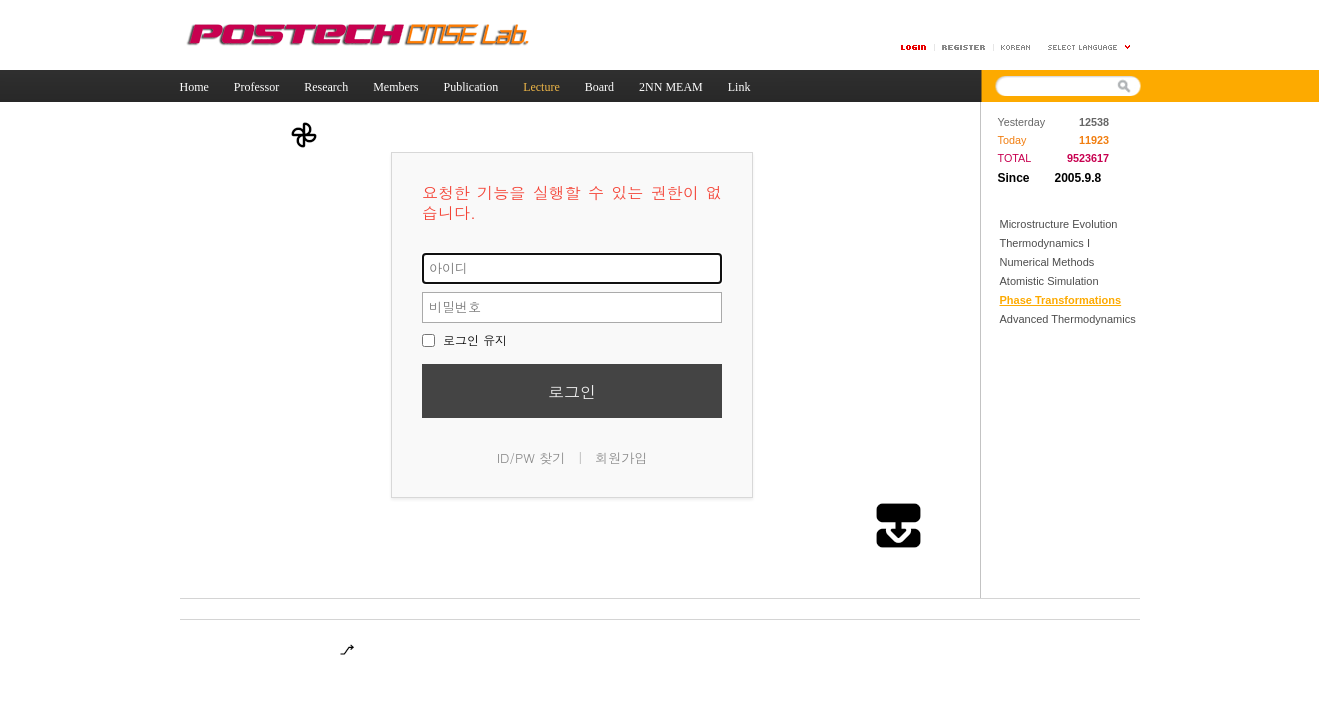 The width and height of the screenshot is (1319, 720). I want to click on move to the next step in a workflow diagram, so click(898, 525).